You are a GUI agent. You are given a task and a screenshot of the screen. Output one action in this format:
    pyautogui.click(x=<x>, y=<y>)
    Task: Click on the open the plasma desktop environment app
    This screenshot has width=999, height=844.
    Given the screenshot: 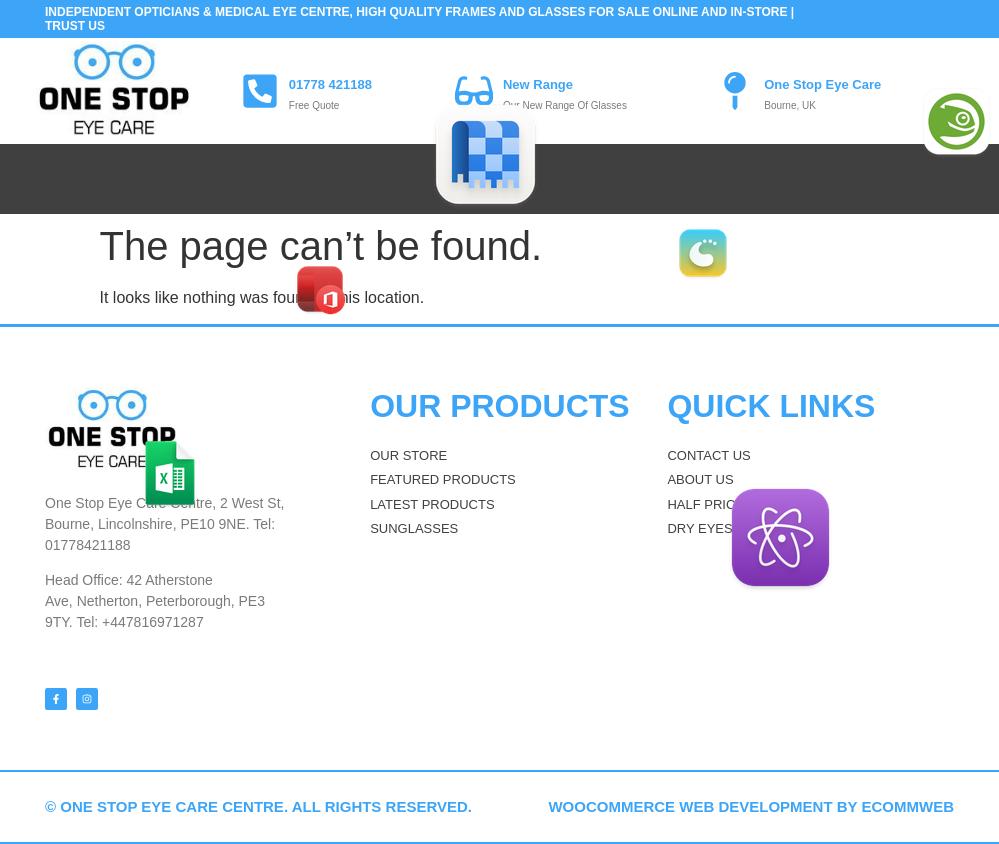 What is the action you would take?
    pyautogui.click(x=703, y=253)
    